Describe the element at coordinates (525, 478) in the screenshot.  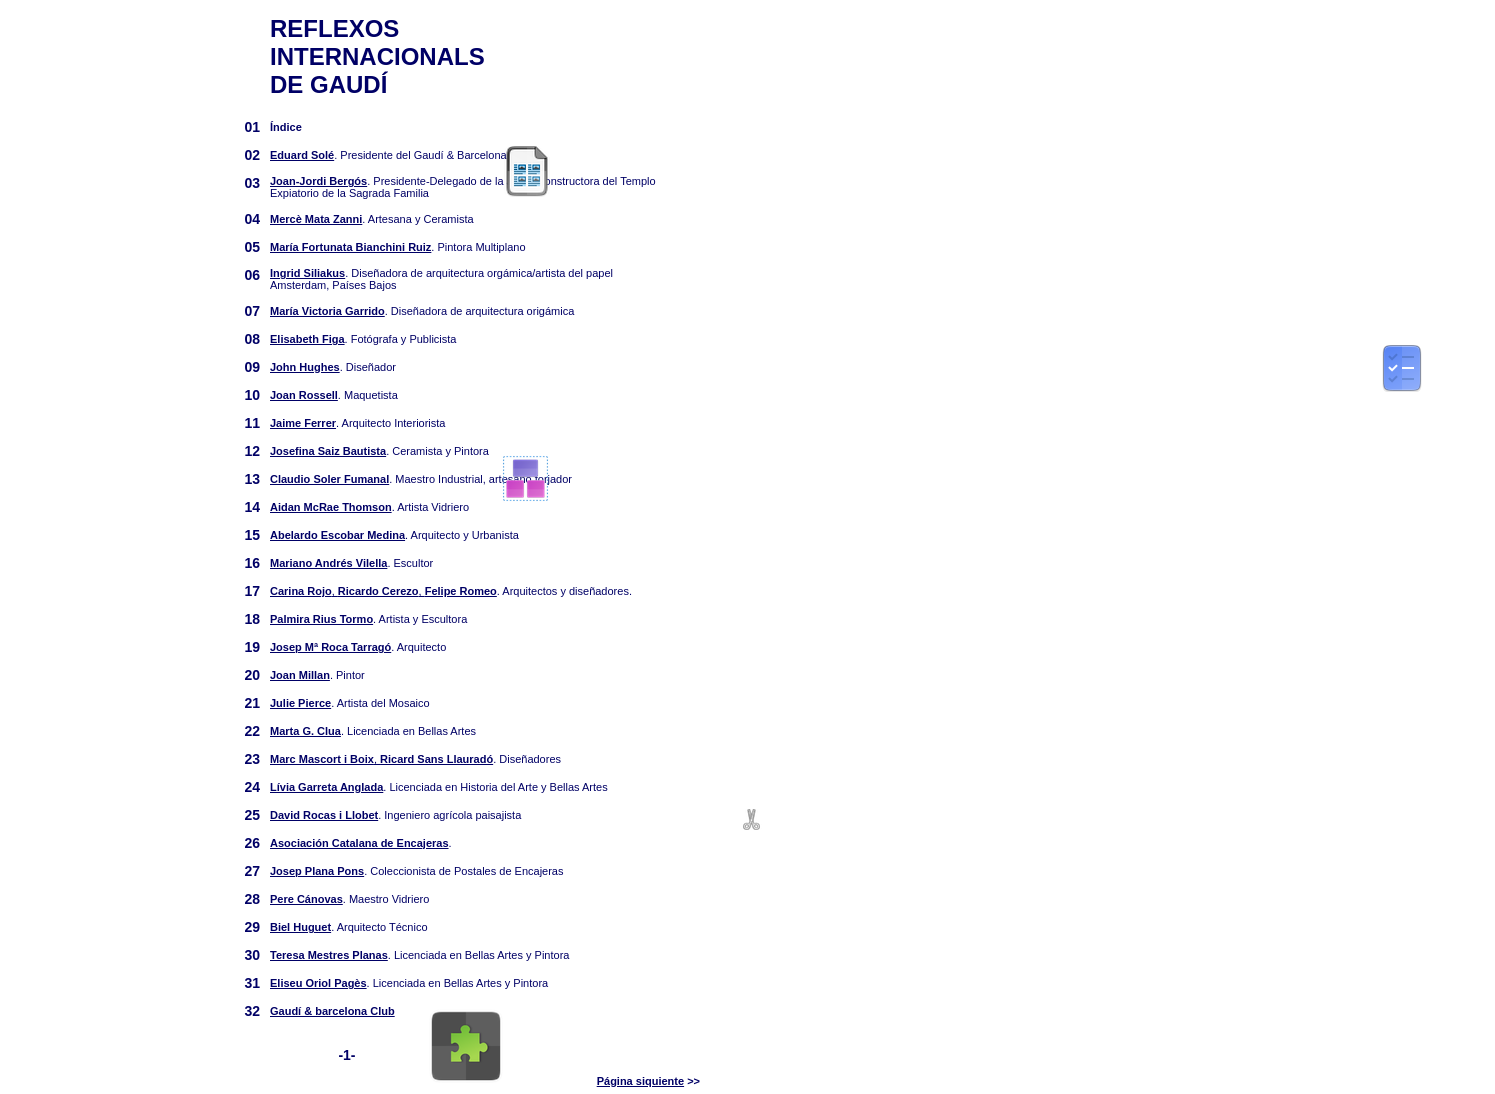
I see `select all items in the current view` at that location.